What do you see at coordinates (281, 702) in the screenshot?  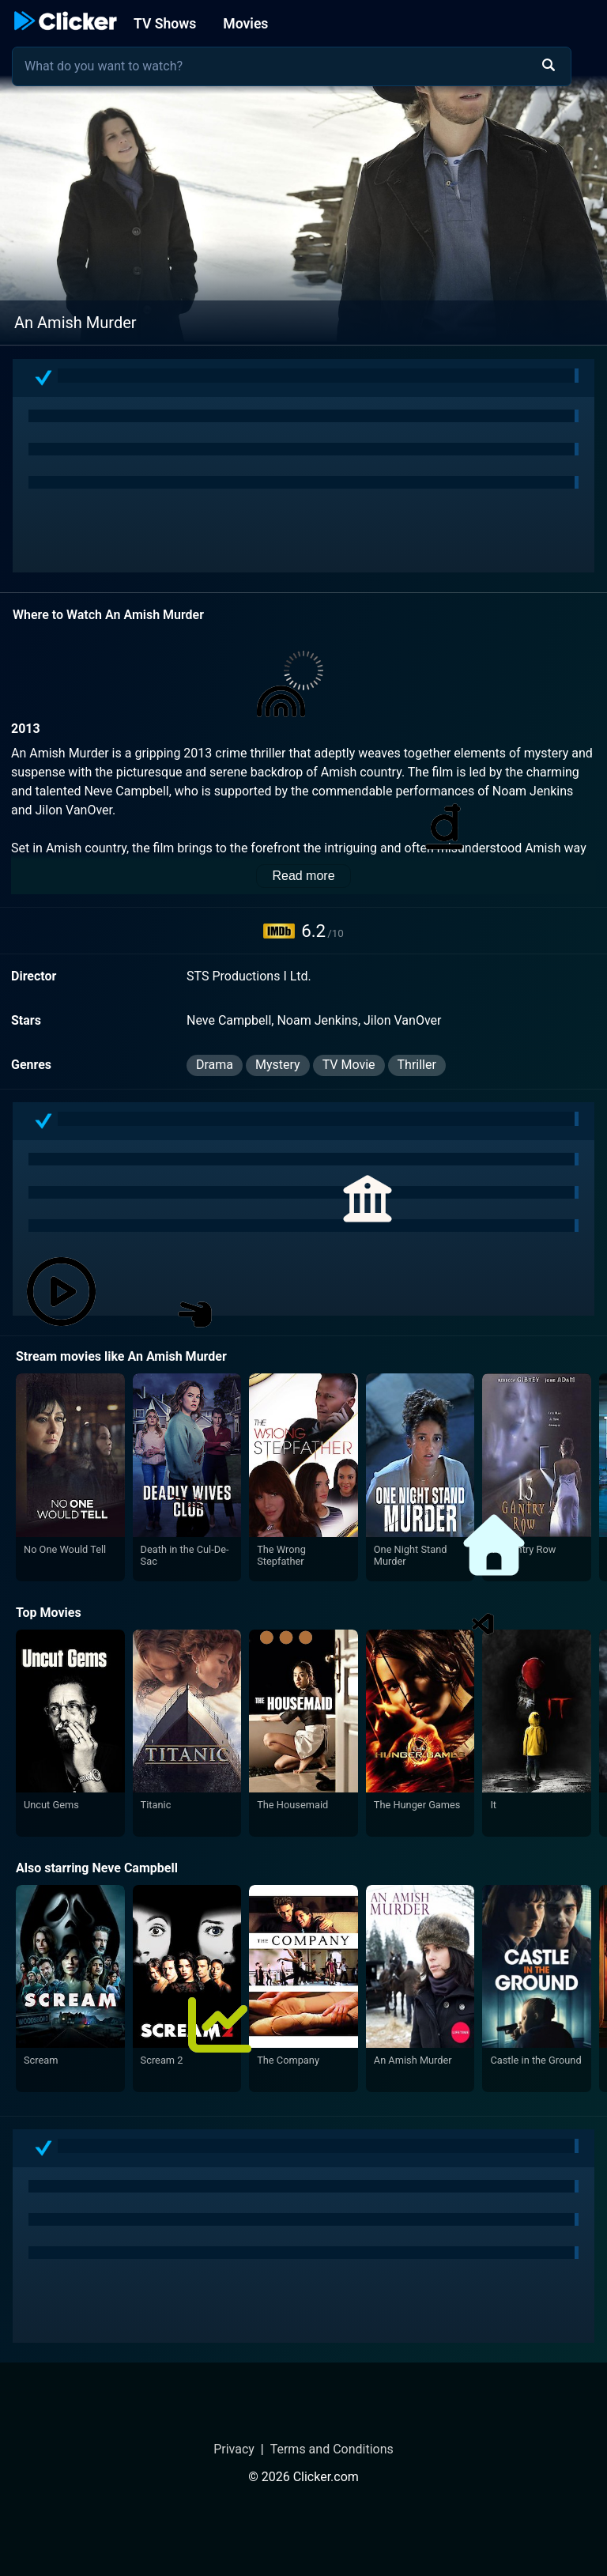 I see `indicates LGBTQ+ pride or inclusivity features` at bounding box center [281, 702].